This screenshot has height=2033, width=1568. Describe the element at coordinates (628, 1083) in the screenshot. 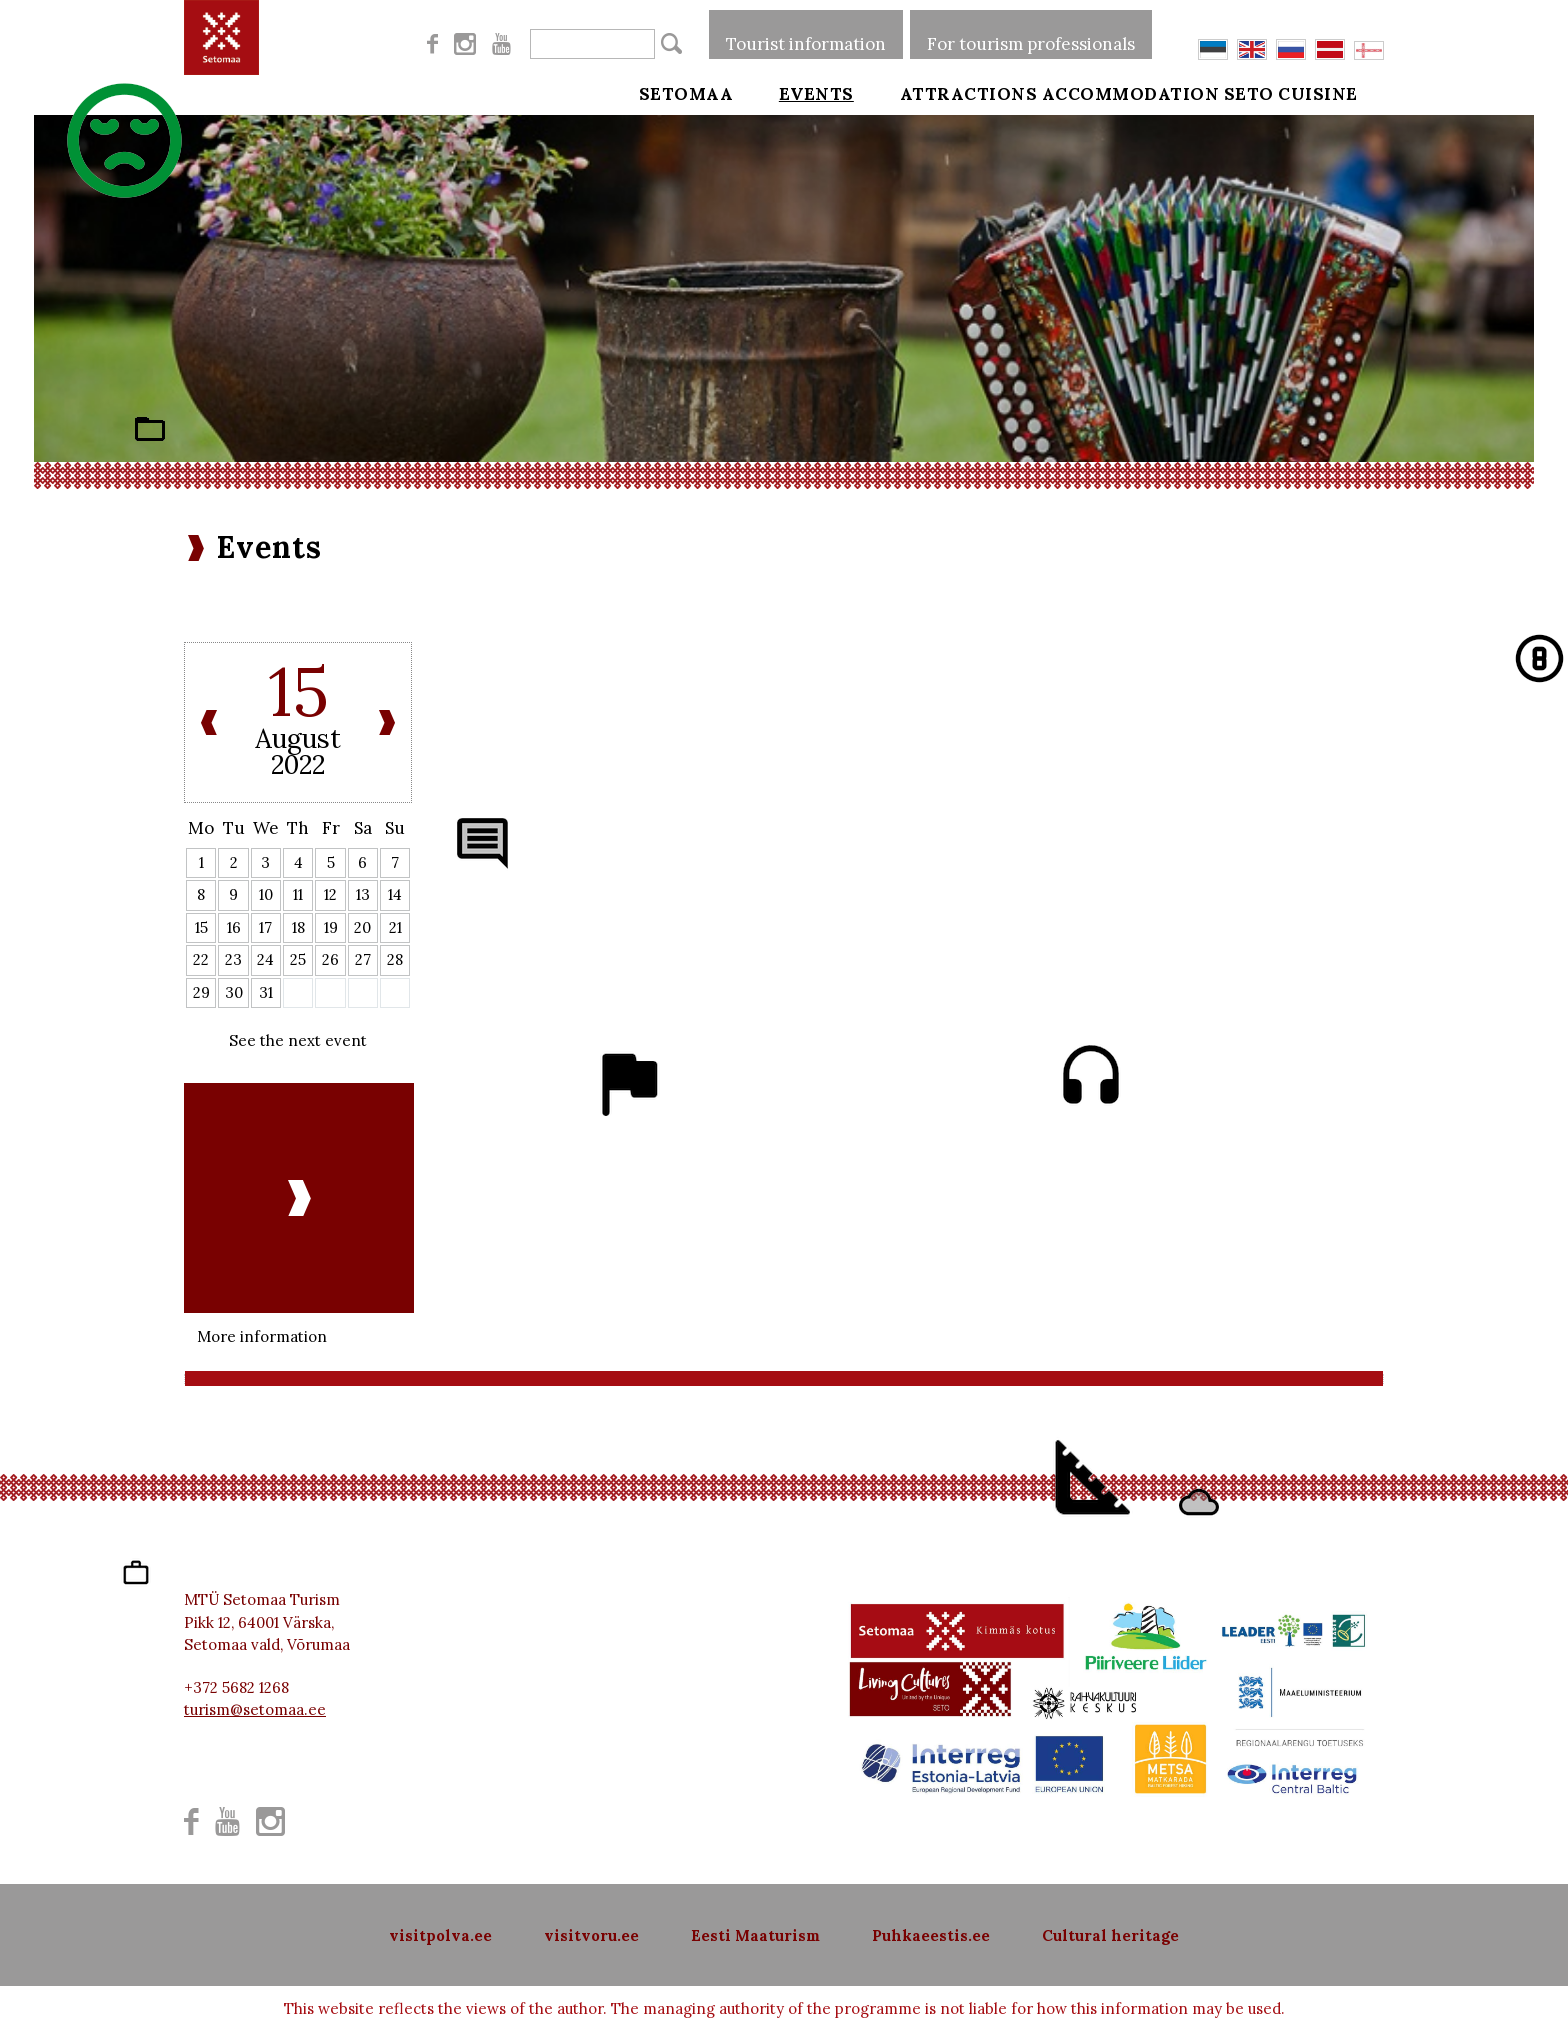

I see `flag or bookmark this item` at that location.